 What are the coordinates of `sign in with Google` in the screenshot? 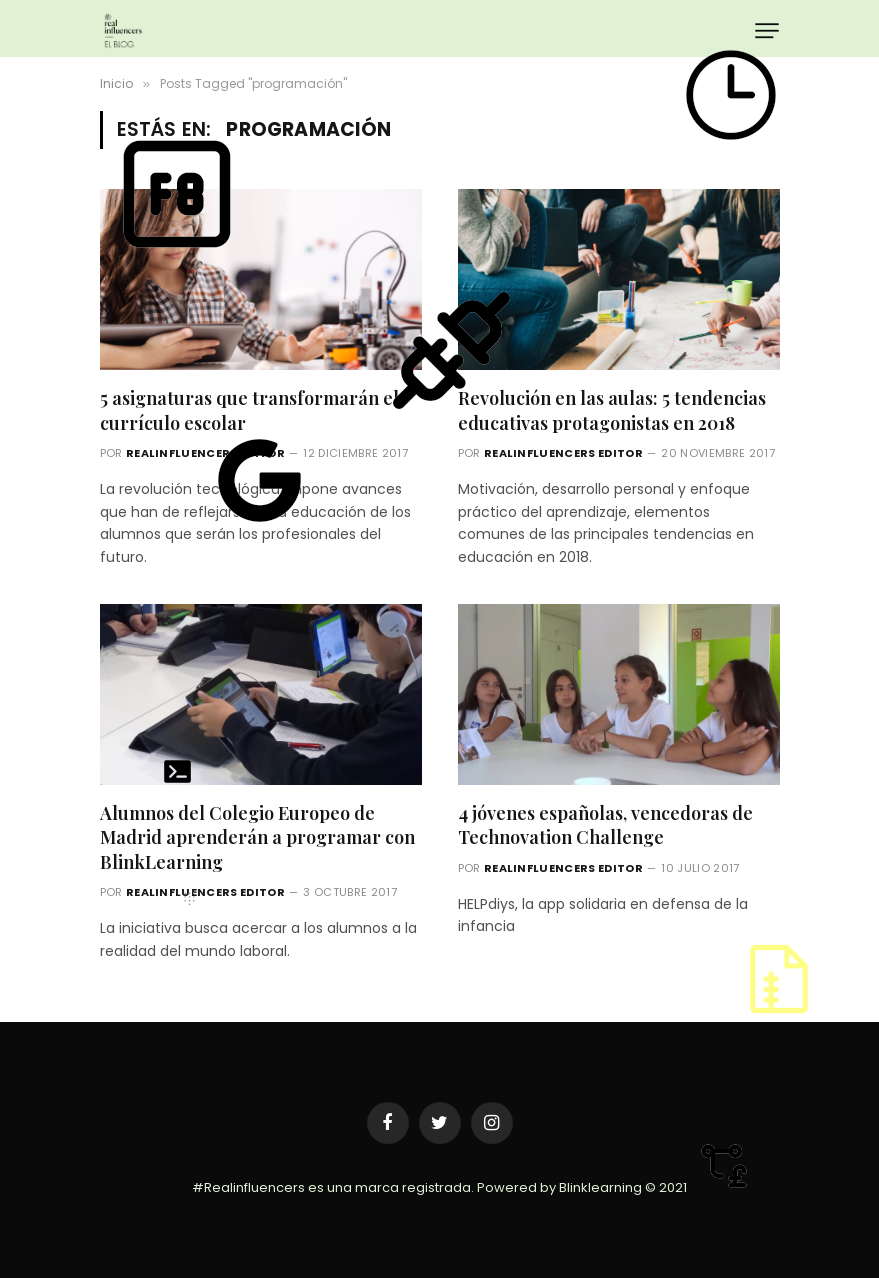 It's located at (259, 480).